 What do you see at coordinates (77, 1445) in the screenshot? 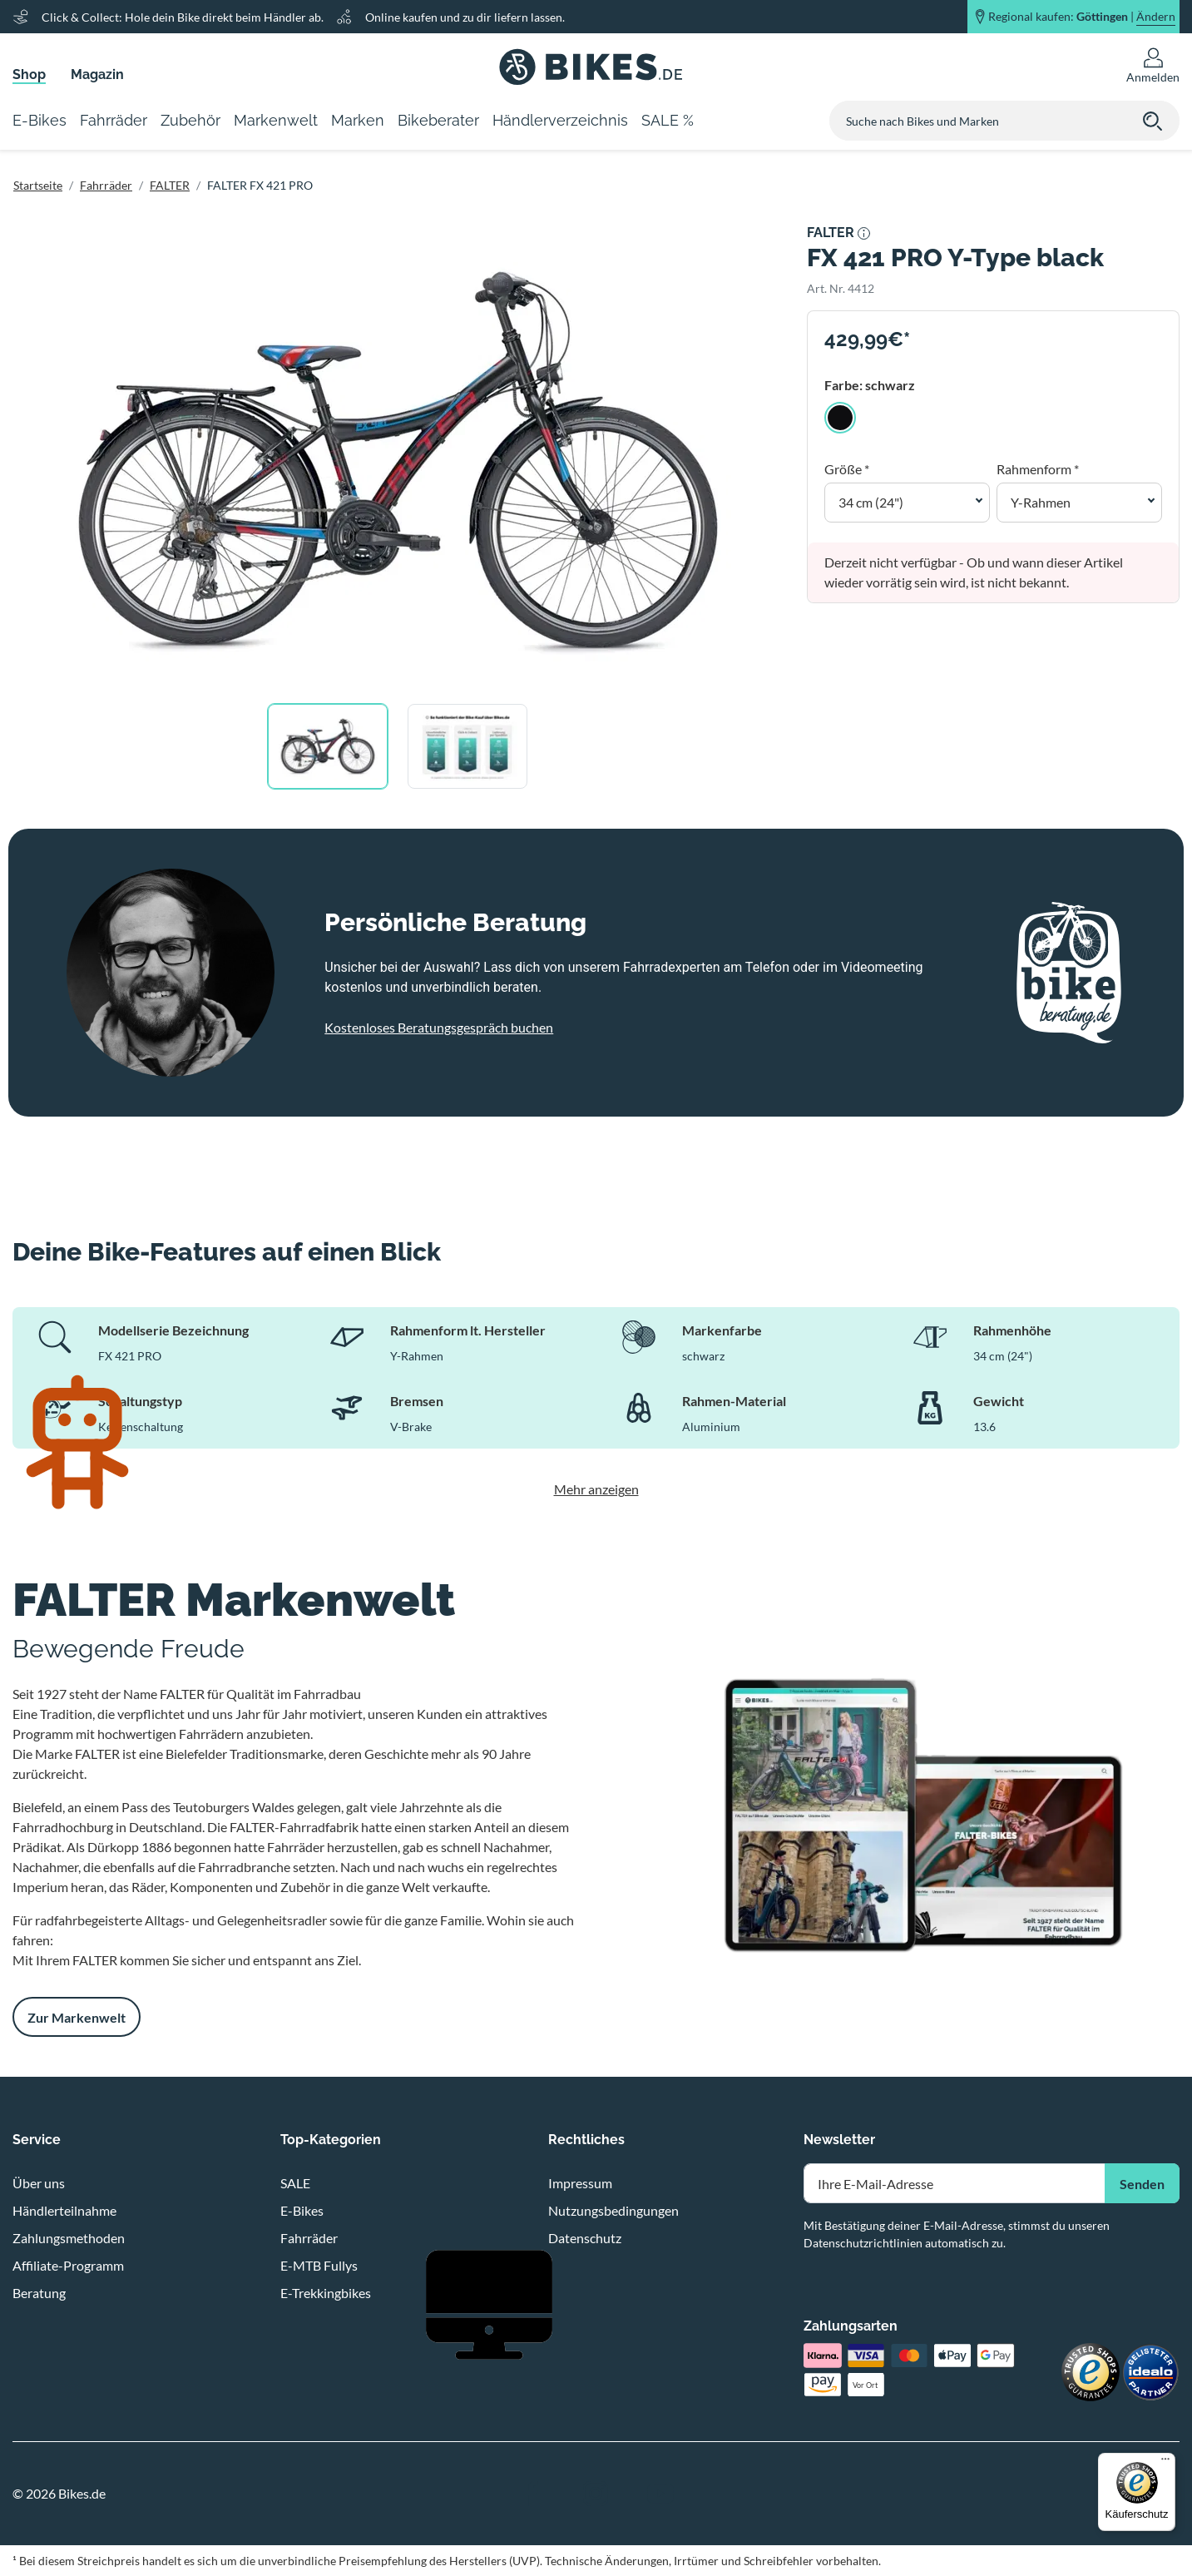
I see `access AI assistant or chatbot` at bounding box center [77, 1445].